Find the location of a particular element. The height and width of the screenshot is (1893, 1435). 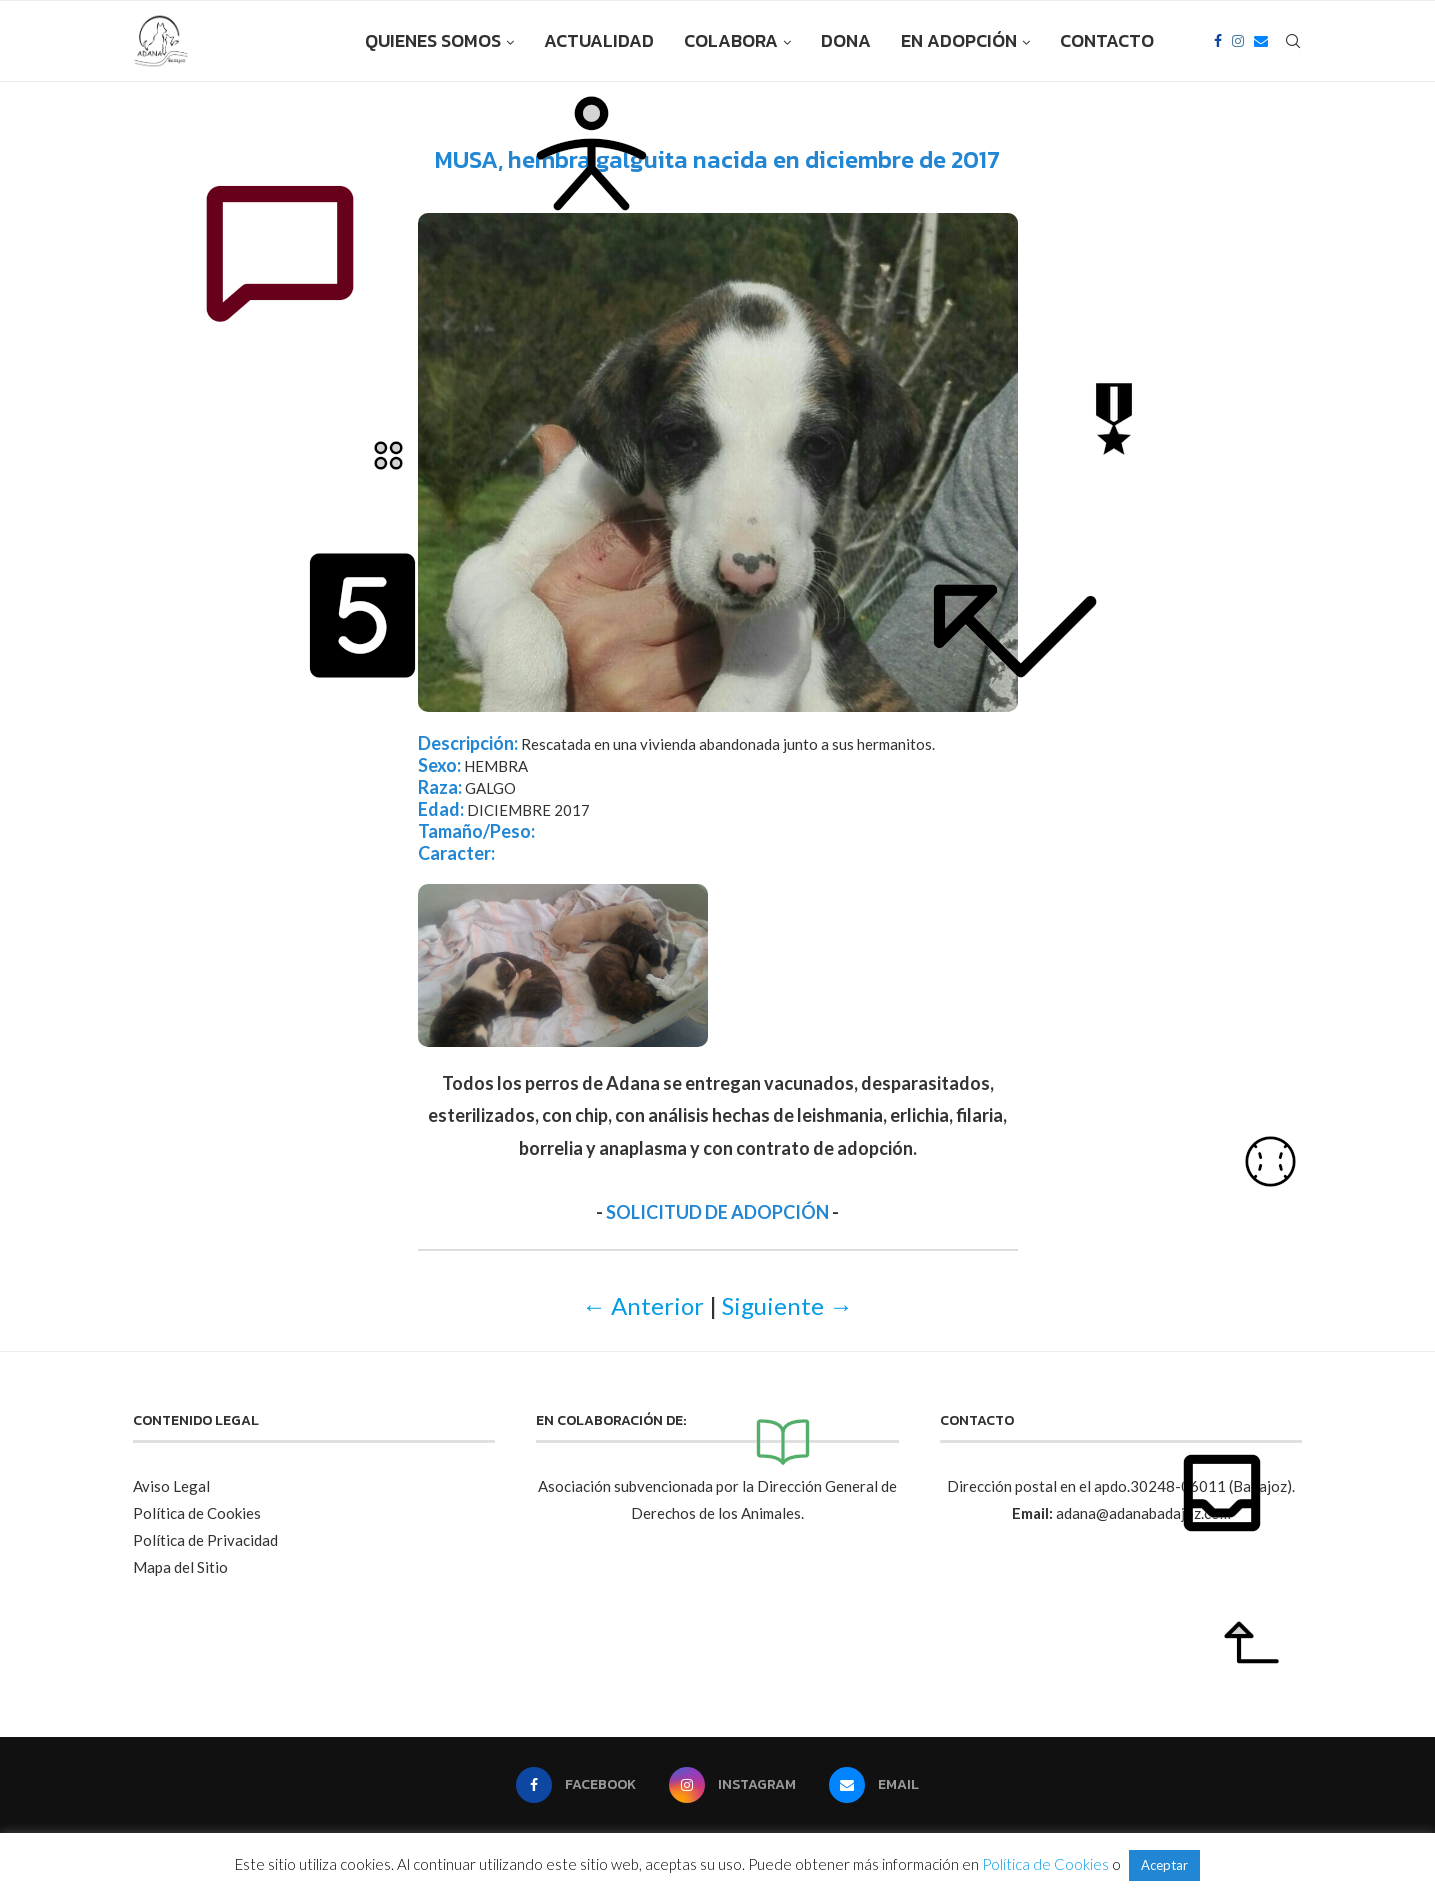

view user profile is located at coordinates (591, 155).